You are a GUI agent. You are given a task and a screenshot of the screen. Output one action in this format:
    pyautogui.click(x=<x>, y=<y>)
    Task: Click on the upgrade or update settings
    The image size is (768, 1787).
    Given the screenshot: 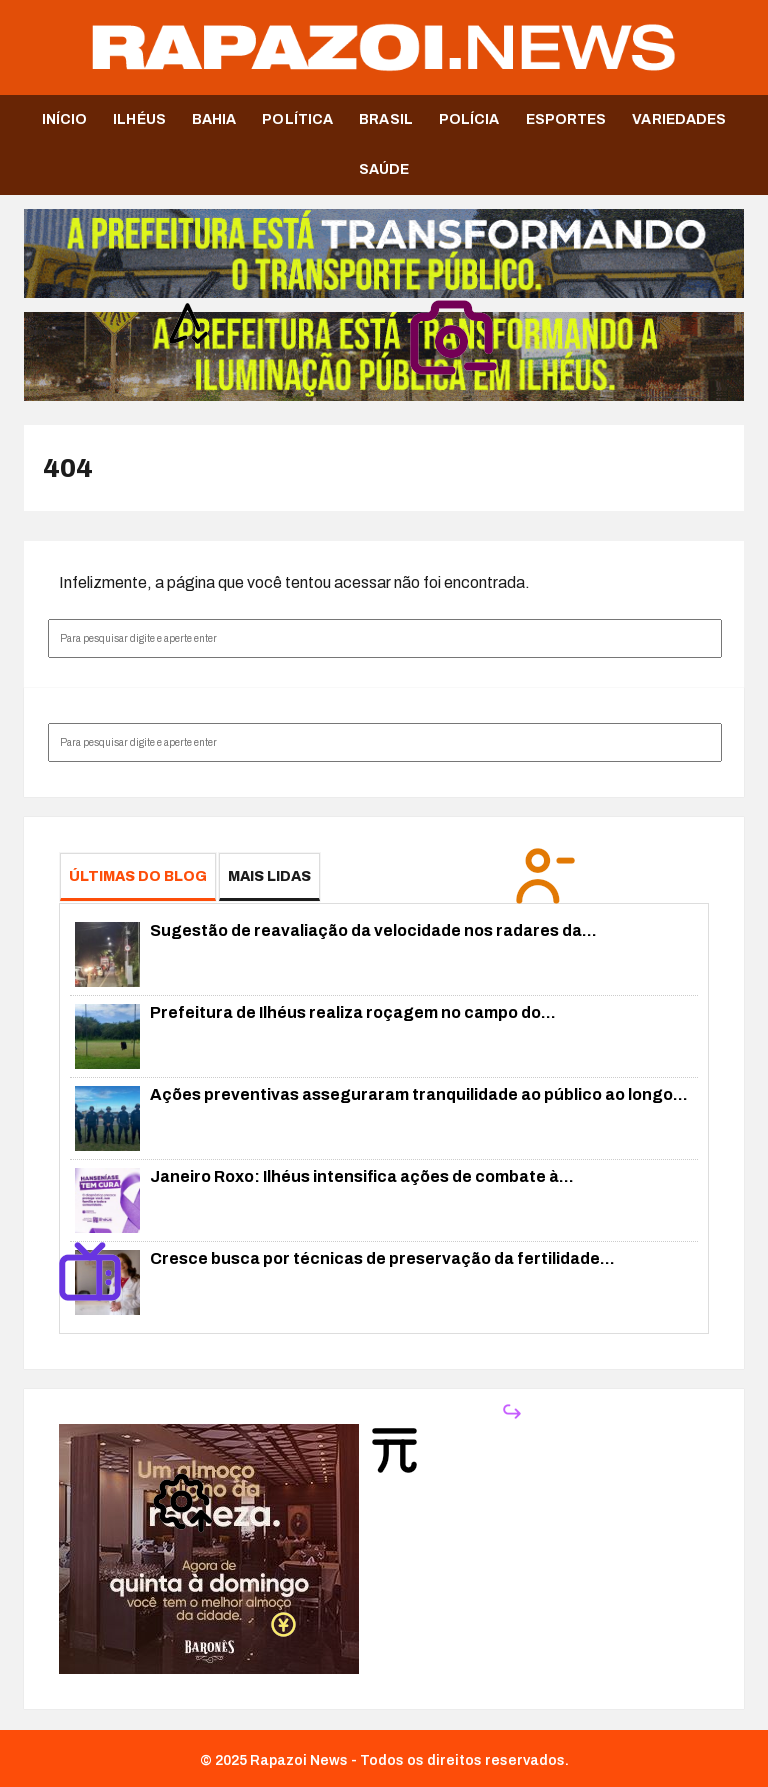 What is the action you would take?
    pyautogui.click(x=181, y=1501)
    